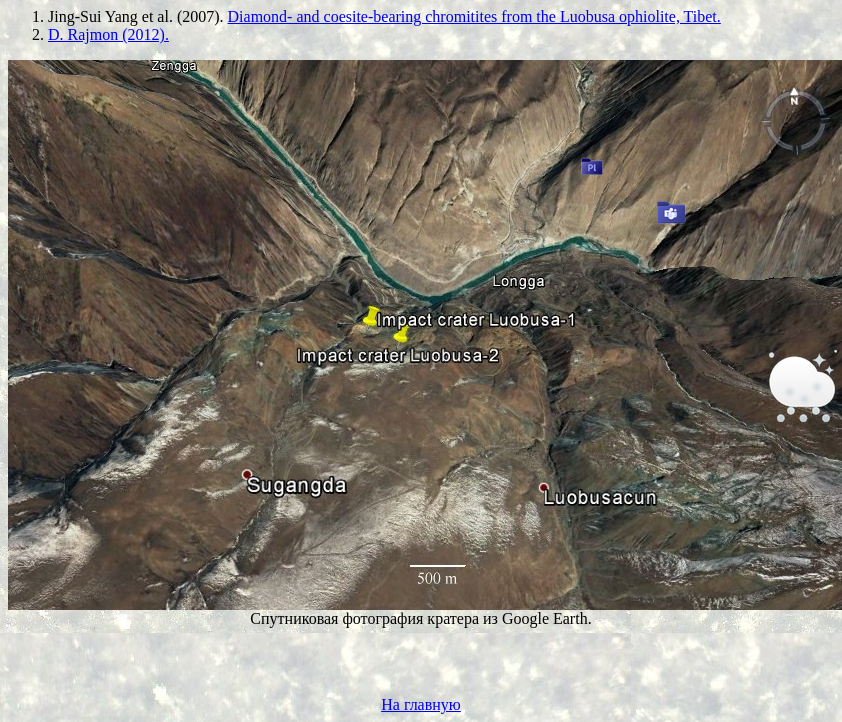  I want to click on open folder containing adobe prelude project files, so click(592, 167).